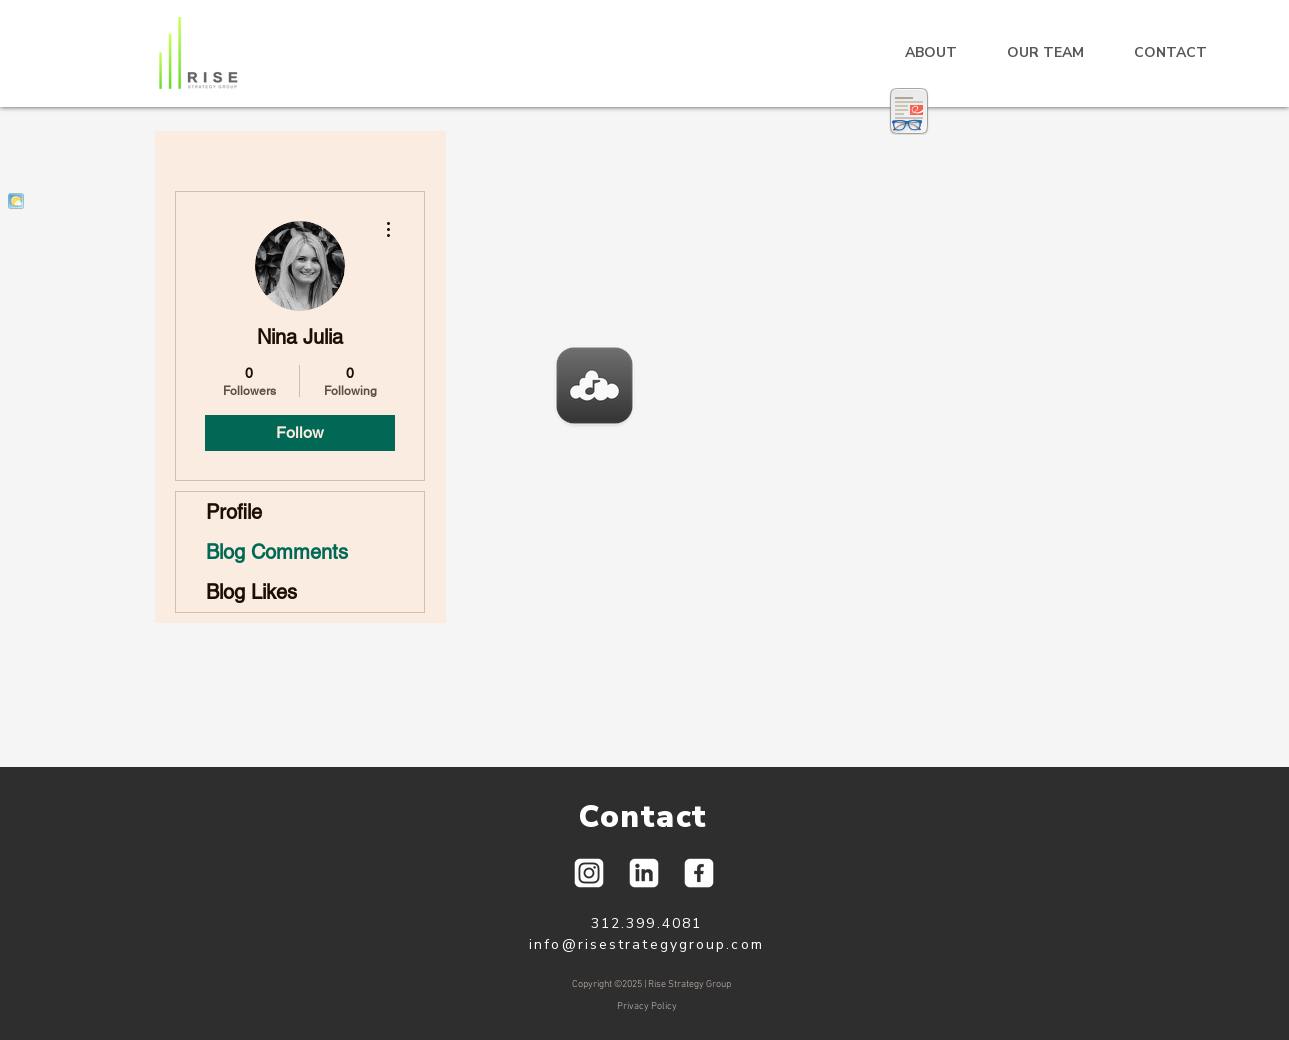 The width and height of the screenshot is (1289, 1040). I want to click on open puddletag audio tag editor, so click(594, 385).